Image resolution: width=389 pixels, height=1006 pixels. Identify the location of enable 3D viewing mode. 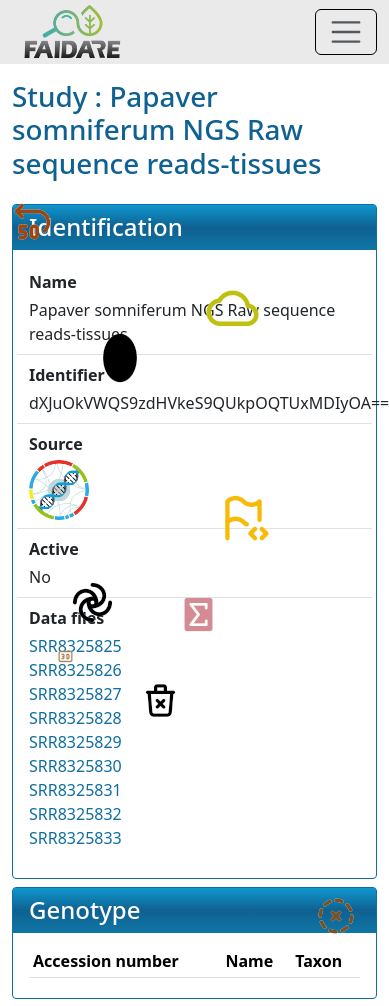
(65, 656).